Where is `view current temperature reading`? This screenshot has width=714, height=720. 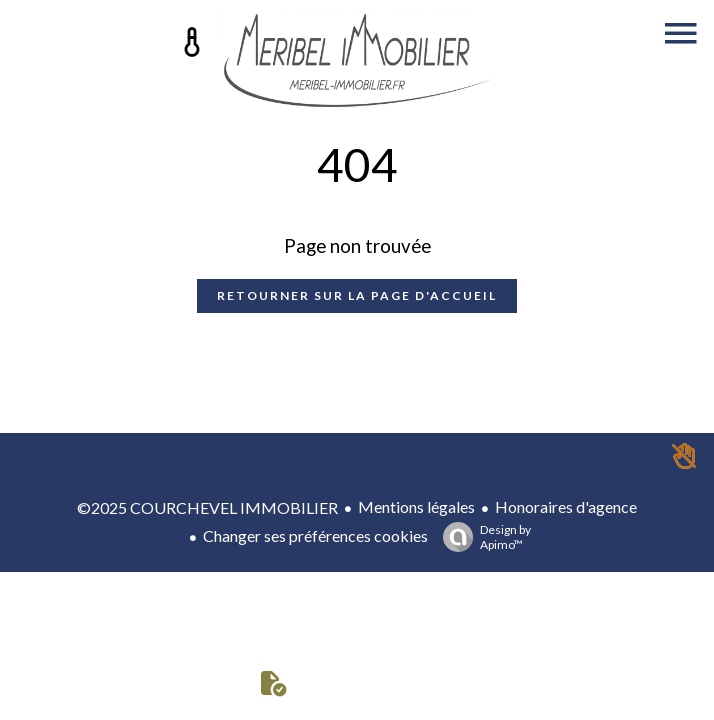 view current temperature reading is located at coordinates (192, 42).